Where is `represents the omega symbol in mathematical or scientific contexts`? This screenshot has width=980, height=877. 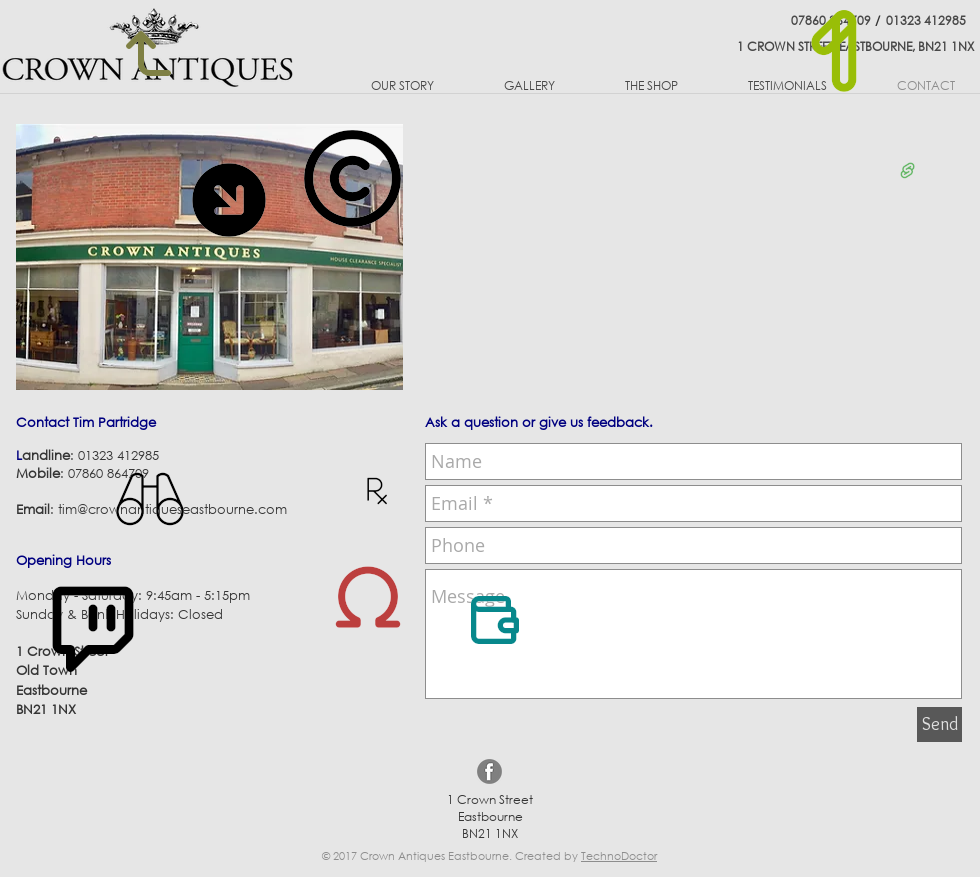 represents the omega symbol in mathematical or scientific contexts is located at coordinates (368, 599).